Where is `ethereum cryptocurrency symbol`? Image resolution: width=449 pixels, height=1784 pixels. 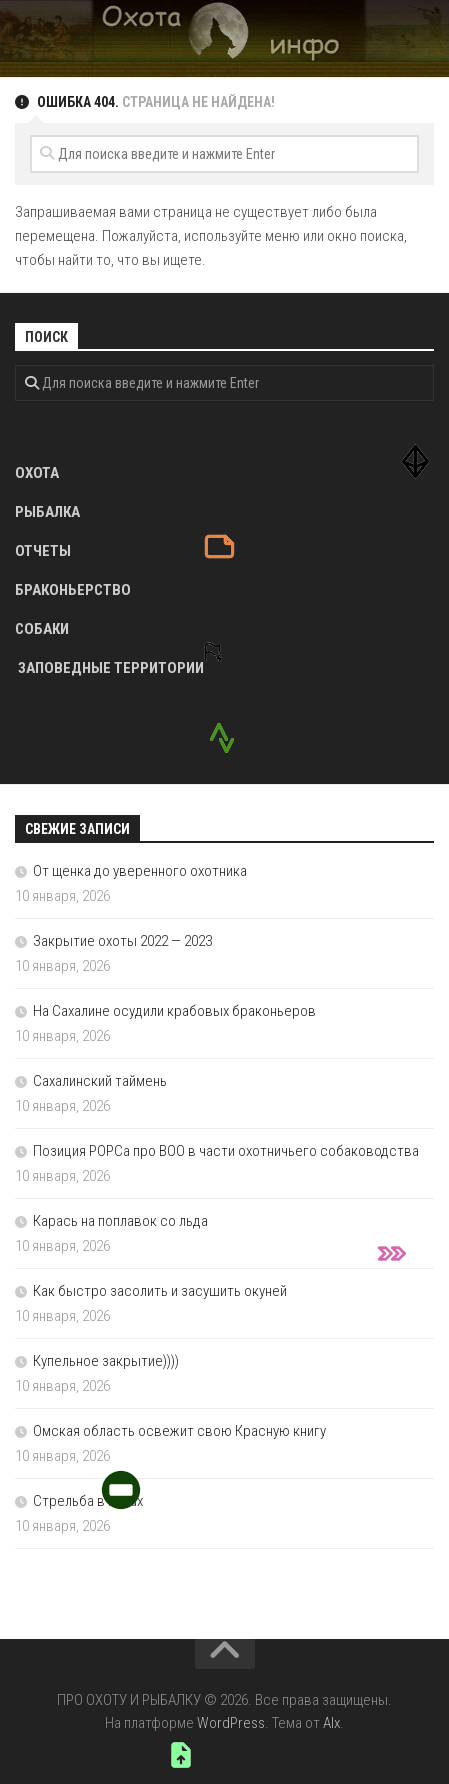
ethereum cryptocurrency symbol is located at coordinates (415, 461).